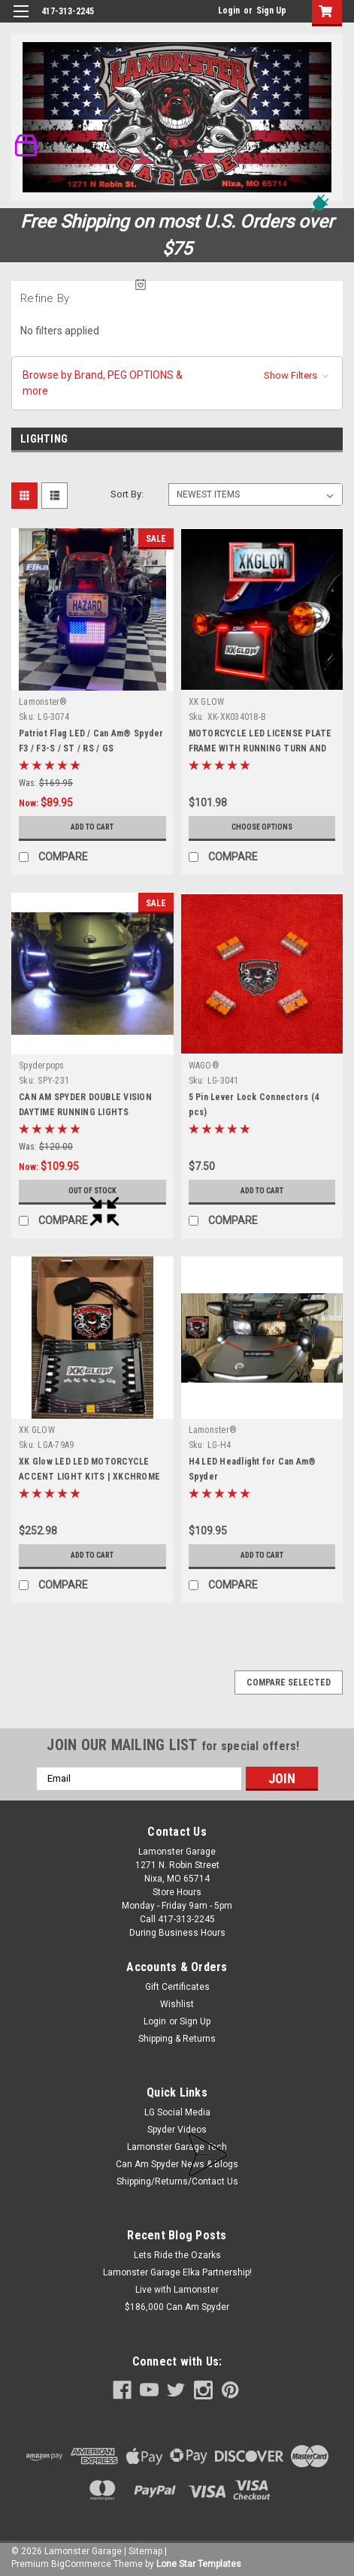 The image size is (354, 2576). I want to click on send a message, so click(205, 2154).